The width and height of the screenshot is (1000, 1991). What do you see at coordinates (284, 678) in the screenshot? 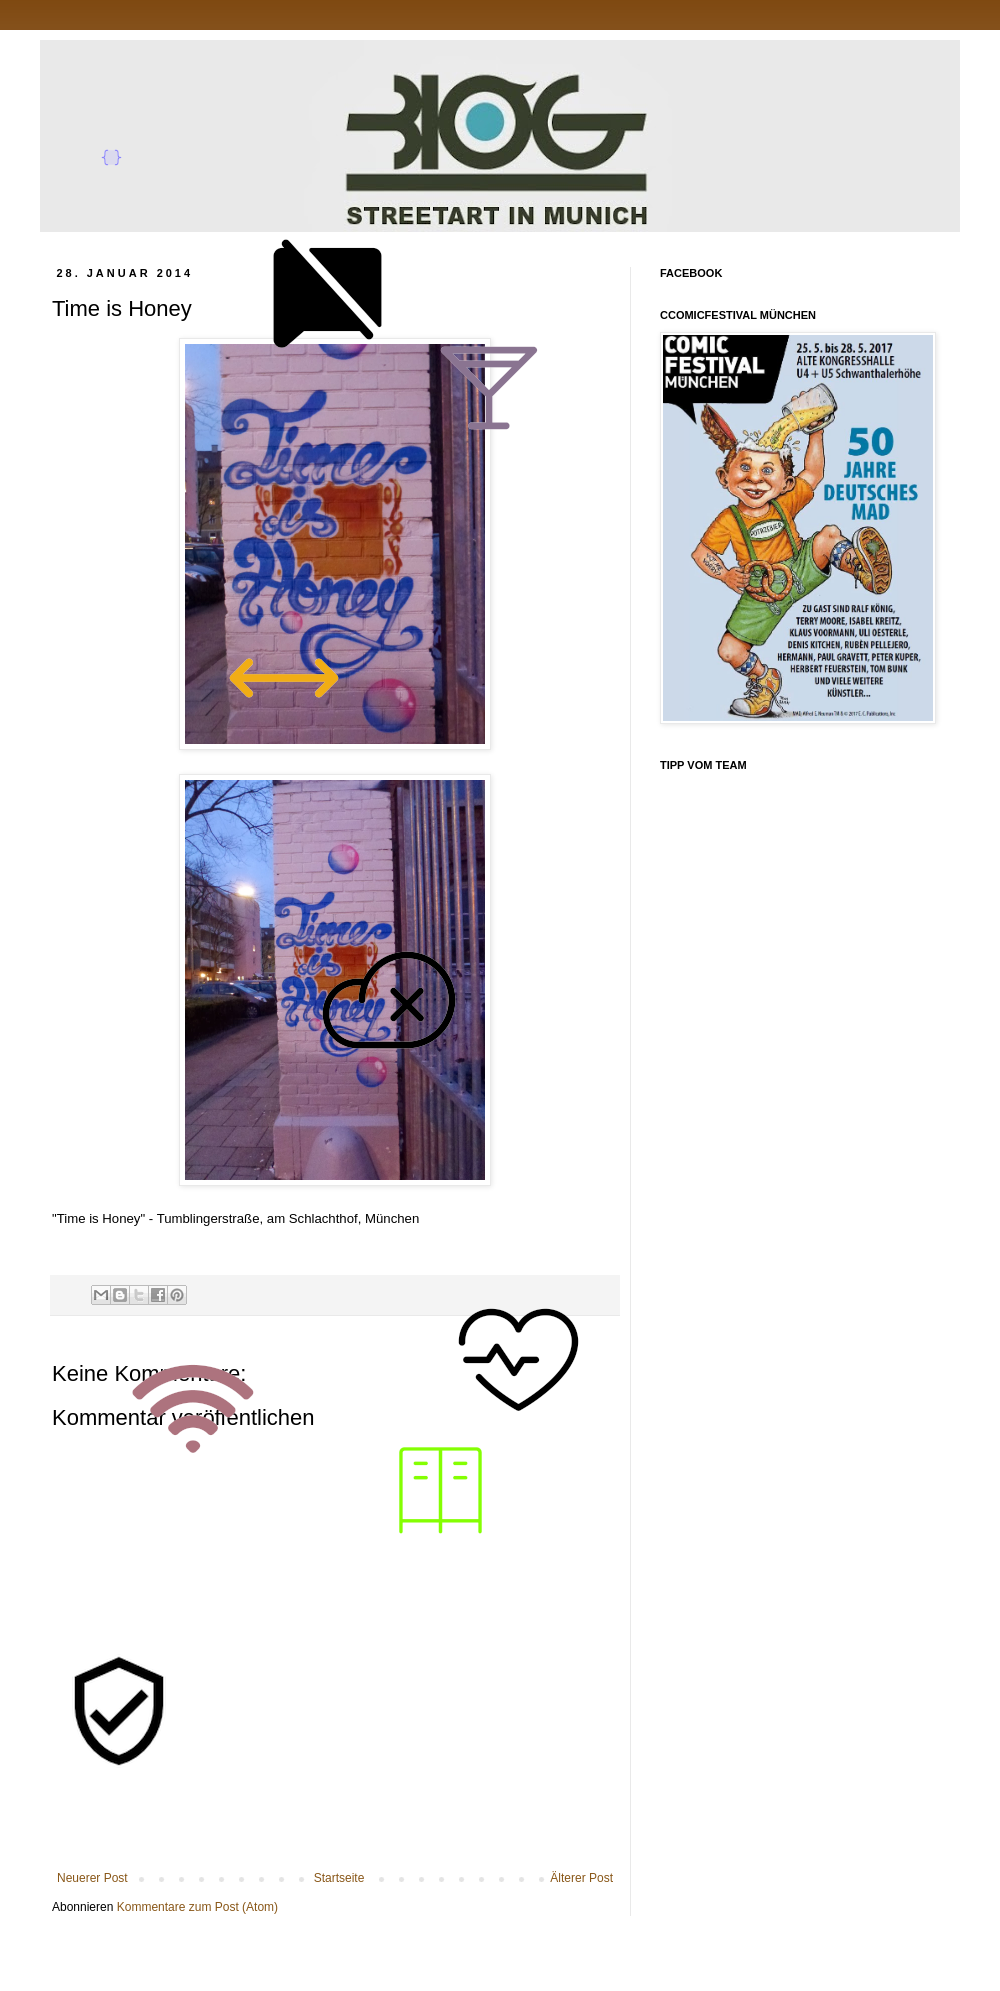
I see `adjust horizontal spacing or width` at bounding box center [284, 678].